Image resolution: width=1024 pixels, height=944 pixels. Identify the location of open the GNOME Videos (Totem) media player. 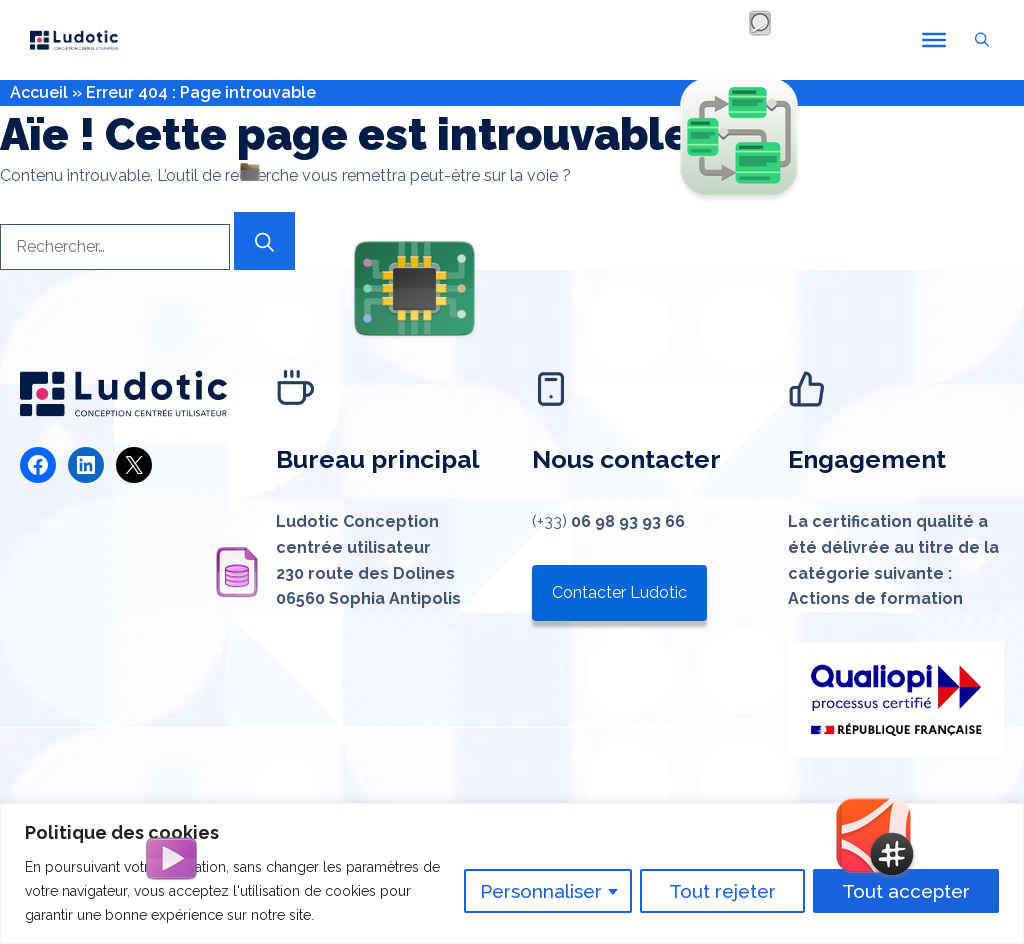
(171, 858).